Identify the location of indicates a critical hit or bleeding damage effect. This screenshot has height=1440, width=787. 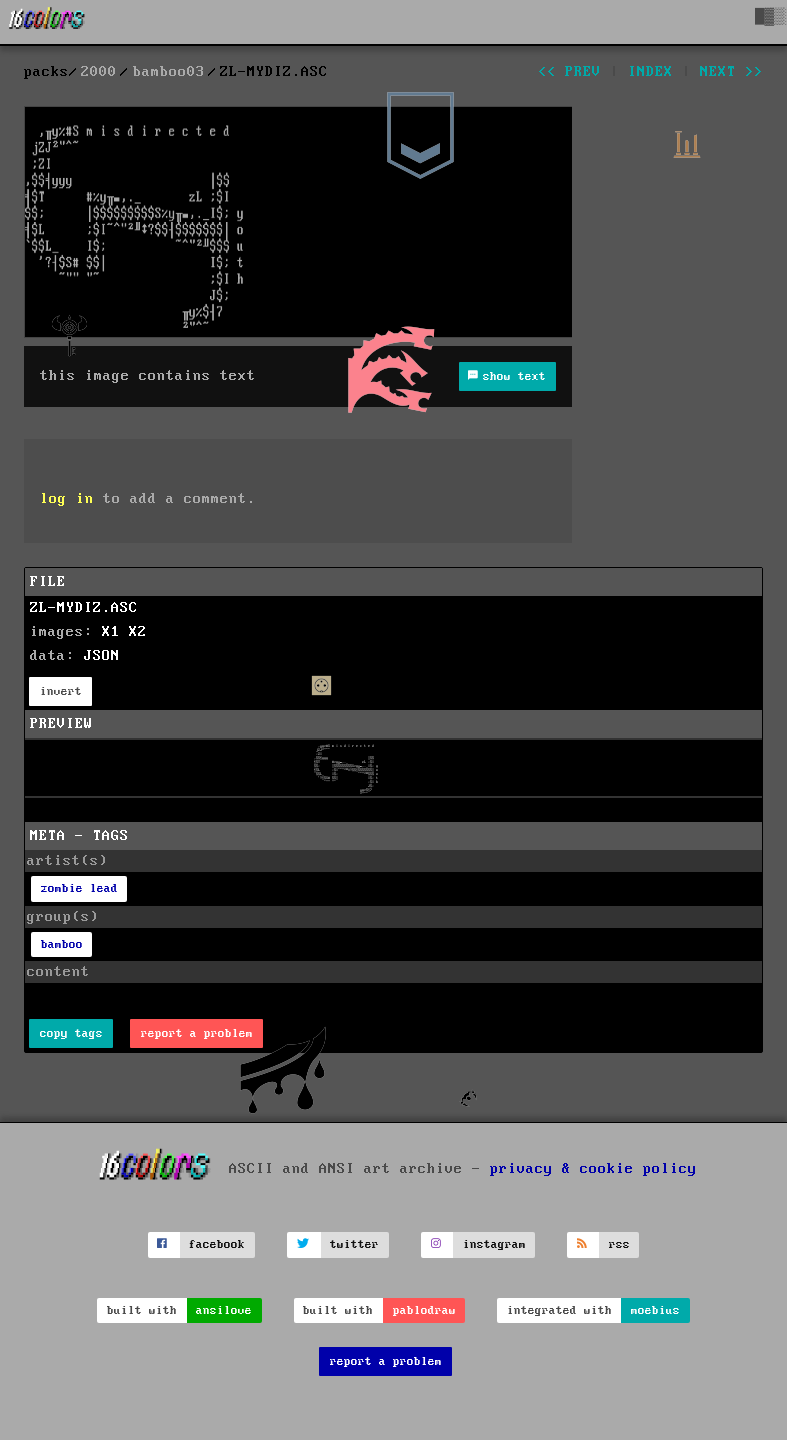
(283, 1070).